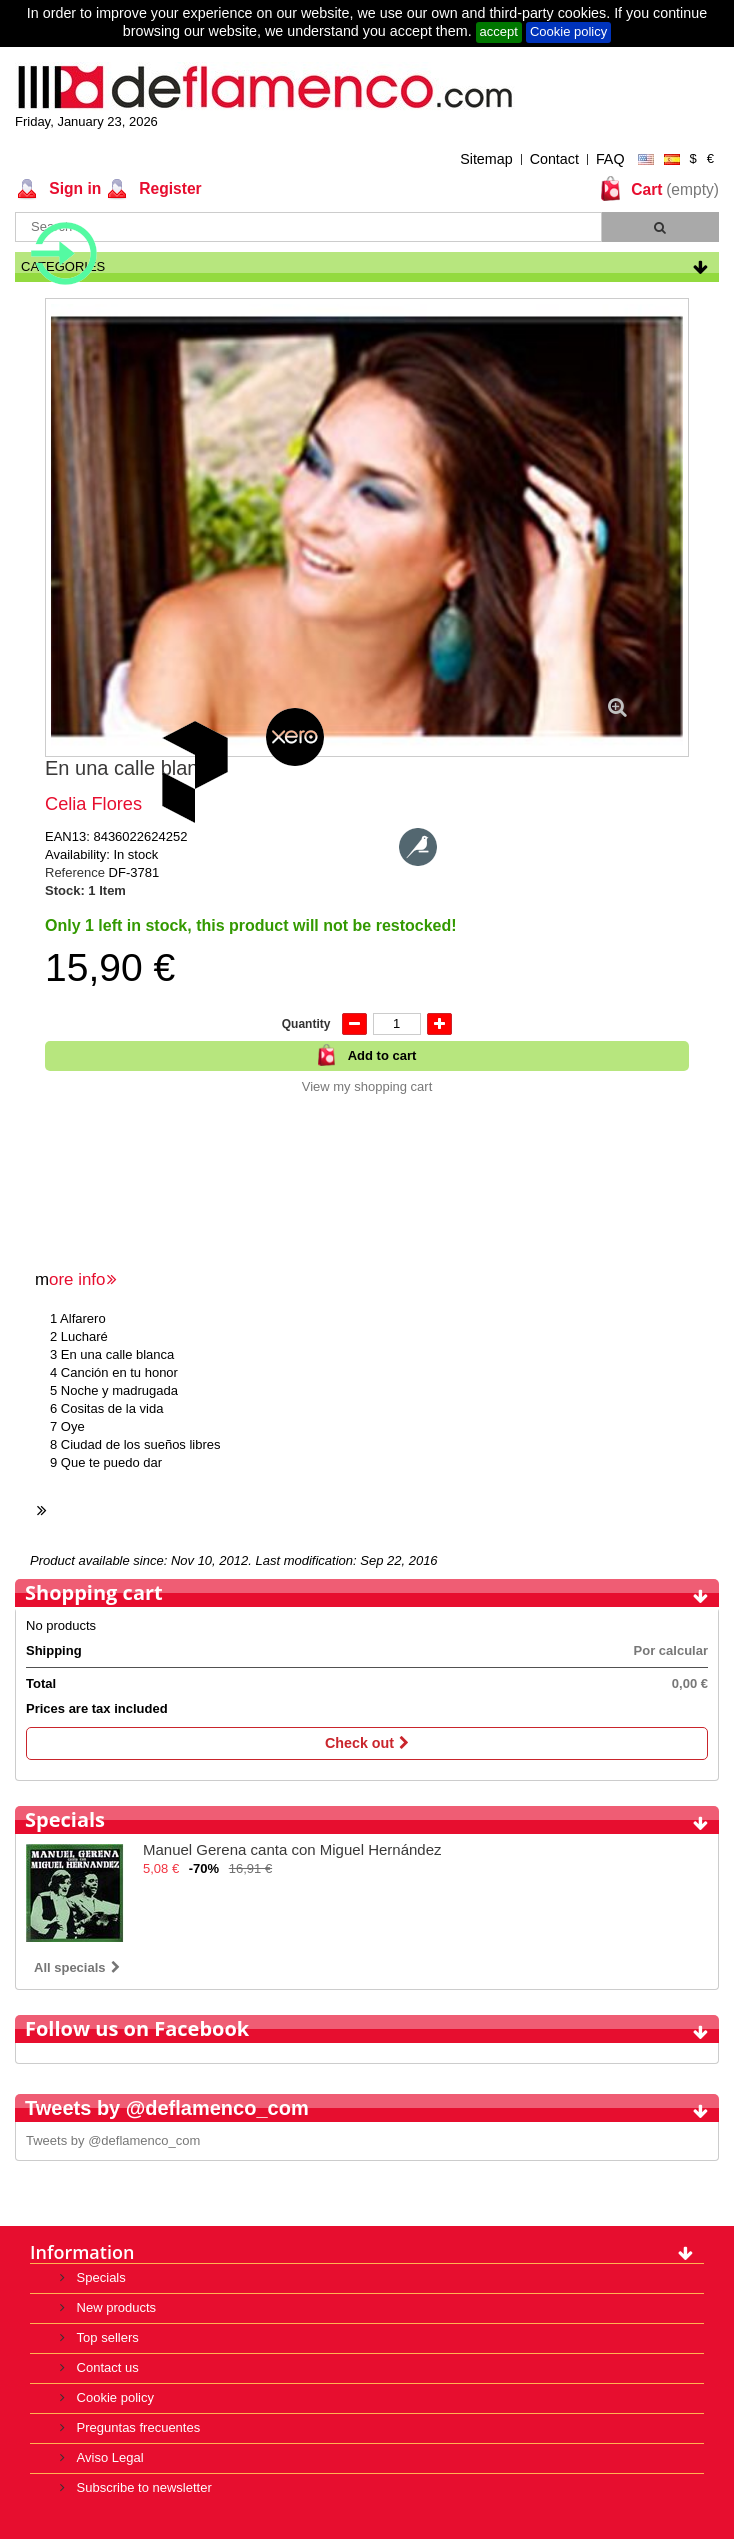 The height and width of the screenshot is (2539, 734). Describe the element at coordinates (295, 737) in the screenshot. I see `open xero accounting software` at that location.